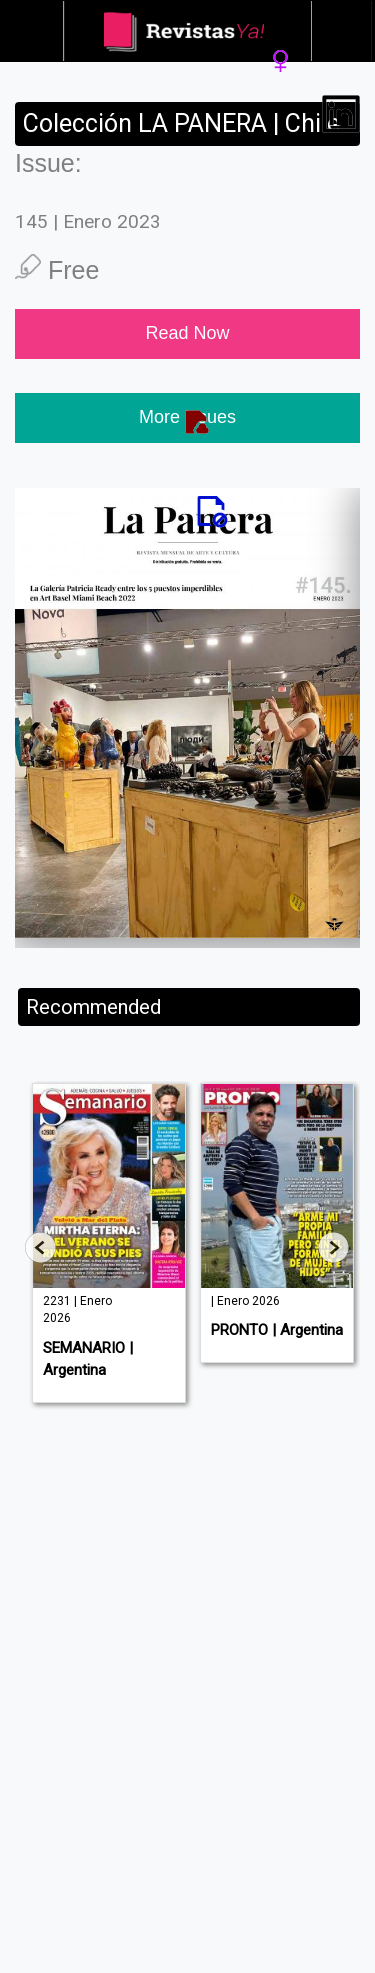  I want to click on open LinkedIn profile or page, so click(341, 114).